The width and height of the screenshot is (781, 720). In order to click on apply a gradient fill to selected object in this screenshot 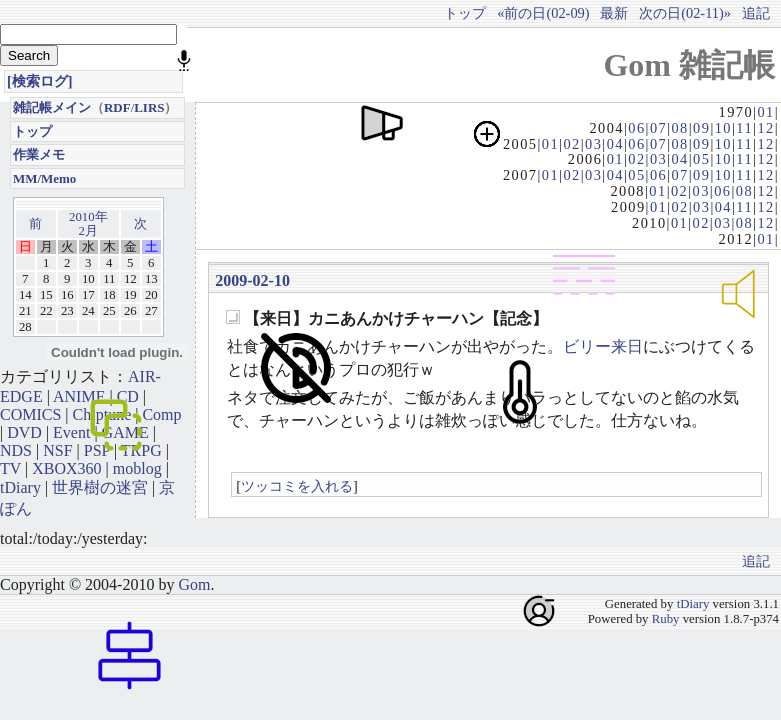, I will do `click(584, 276)`.